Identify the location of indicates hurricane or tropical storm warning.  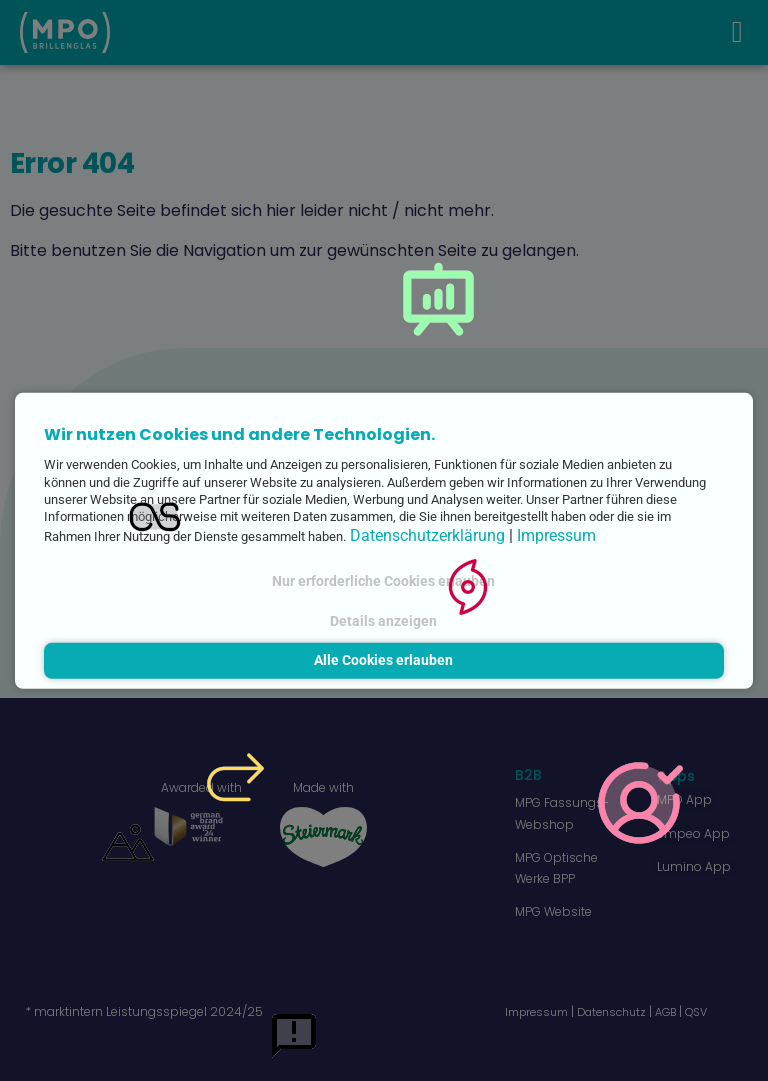
(468, 587).